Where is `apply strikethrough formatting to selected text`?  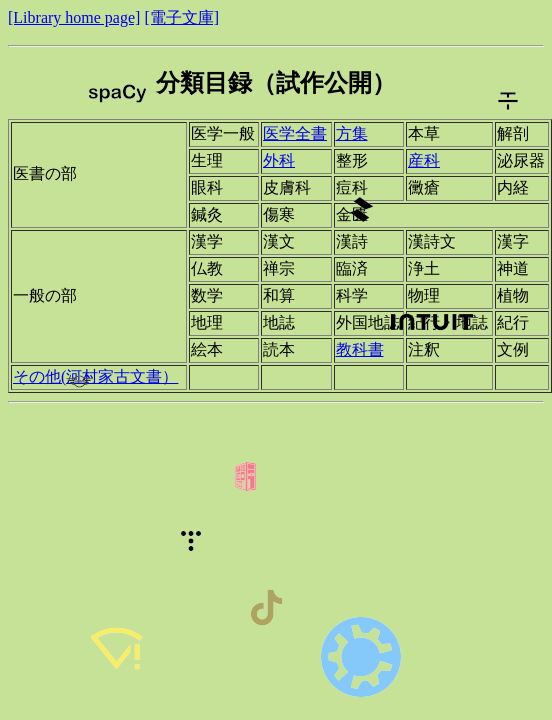 apply strikethrough formatting to selected text is located at coordinates (508, 101).